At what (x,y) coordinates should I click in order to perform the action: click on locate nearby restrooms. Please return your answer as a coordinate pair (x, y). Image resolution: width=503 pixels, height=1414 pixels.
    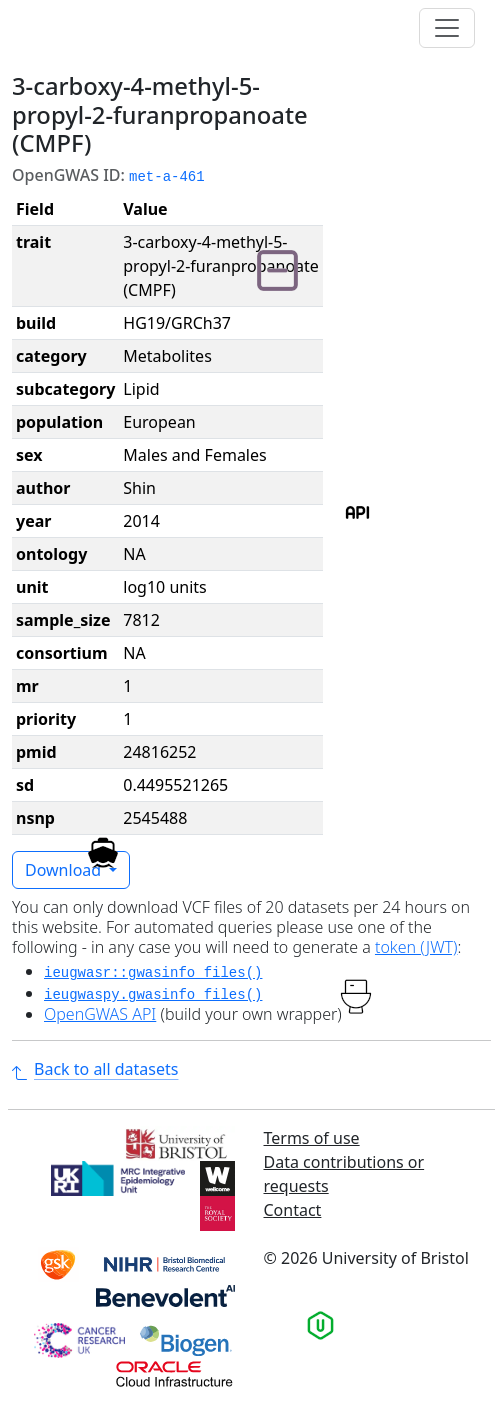
    Looking at the image, I should click on (356, 996).